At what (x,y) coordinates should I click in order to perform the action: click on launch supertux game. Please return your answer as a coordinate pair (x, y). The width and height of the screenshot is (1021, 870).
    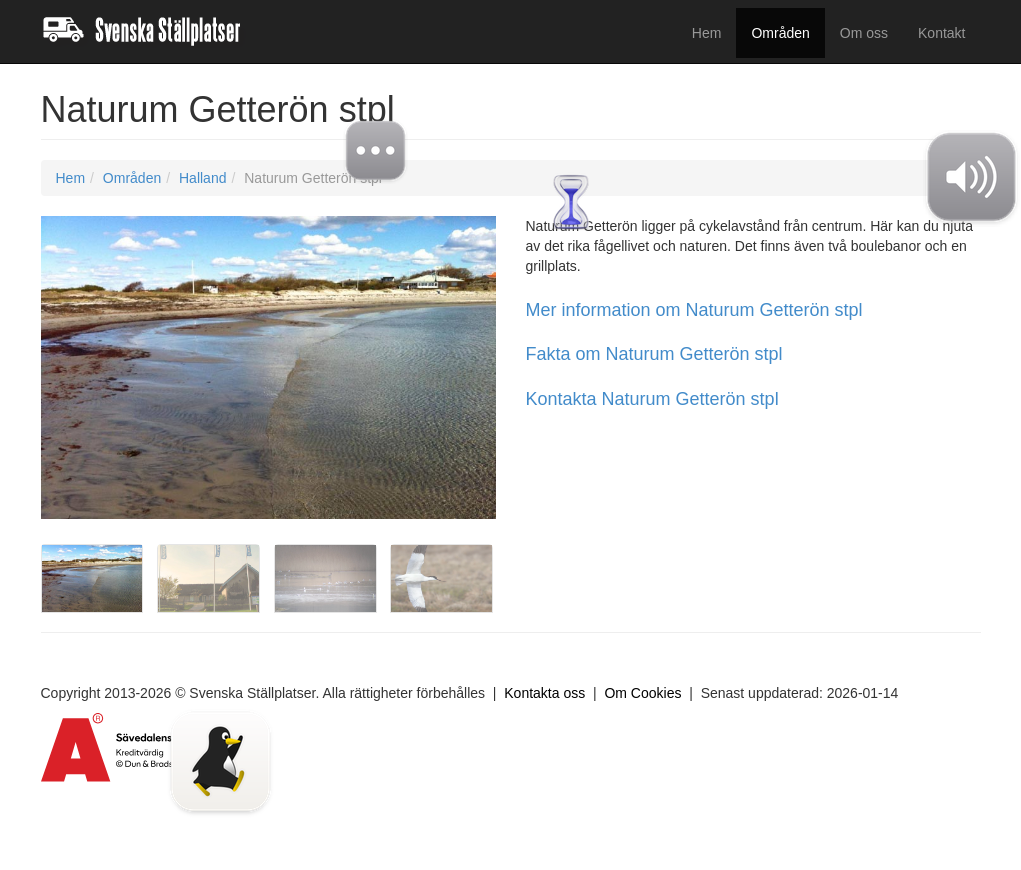
    Looking at the image, I should click on (220, 761).